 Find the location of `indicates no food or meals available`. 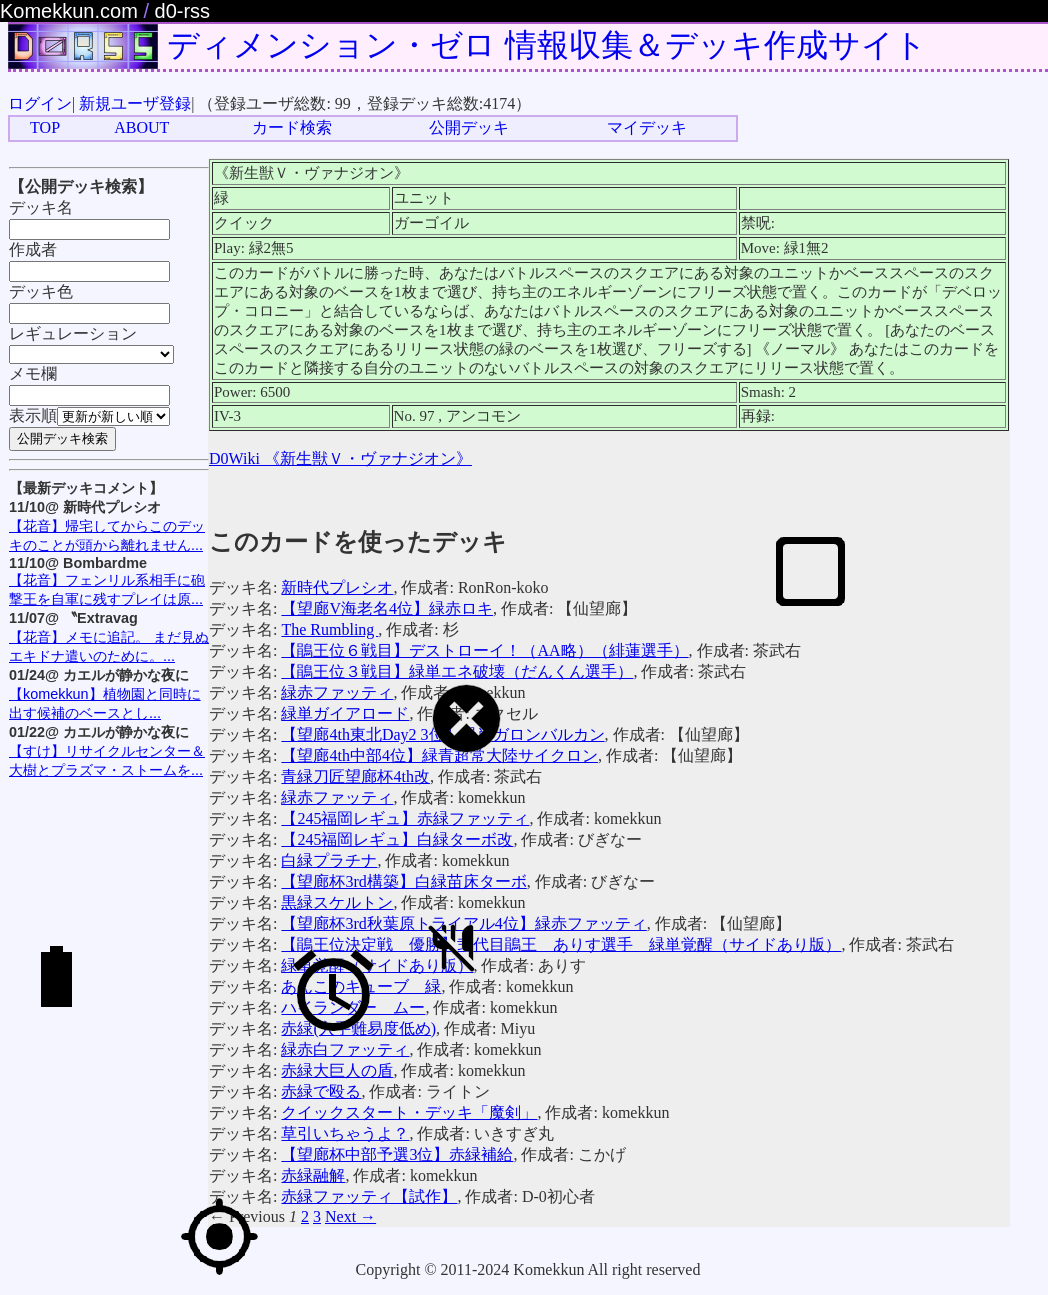

indicates no food or meals available is located at coordinates (453, 947).